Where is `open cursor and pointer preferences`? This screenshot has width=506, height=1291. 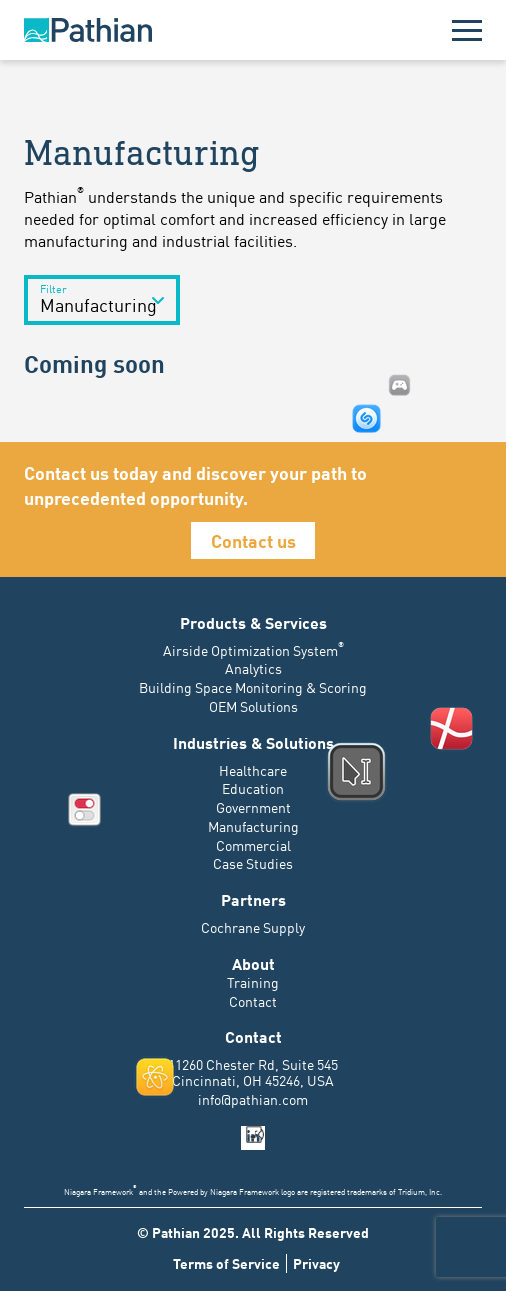 open cursor and pointer preferences is located at coordinates (356, 771).